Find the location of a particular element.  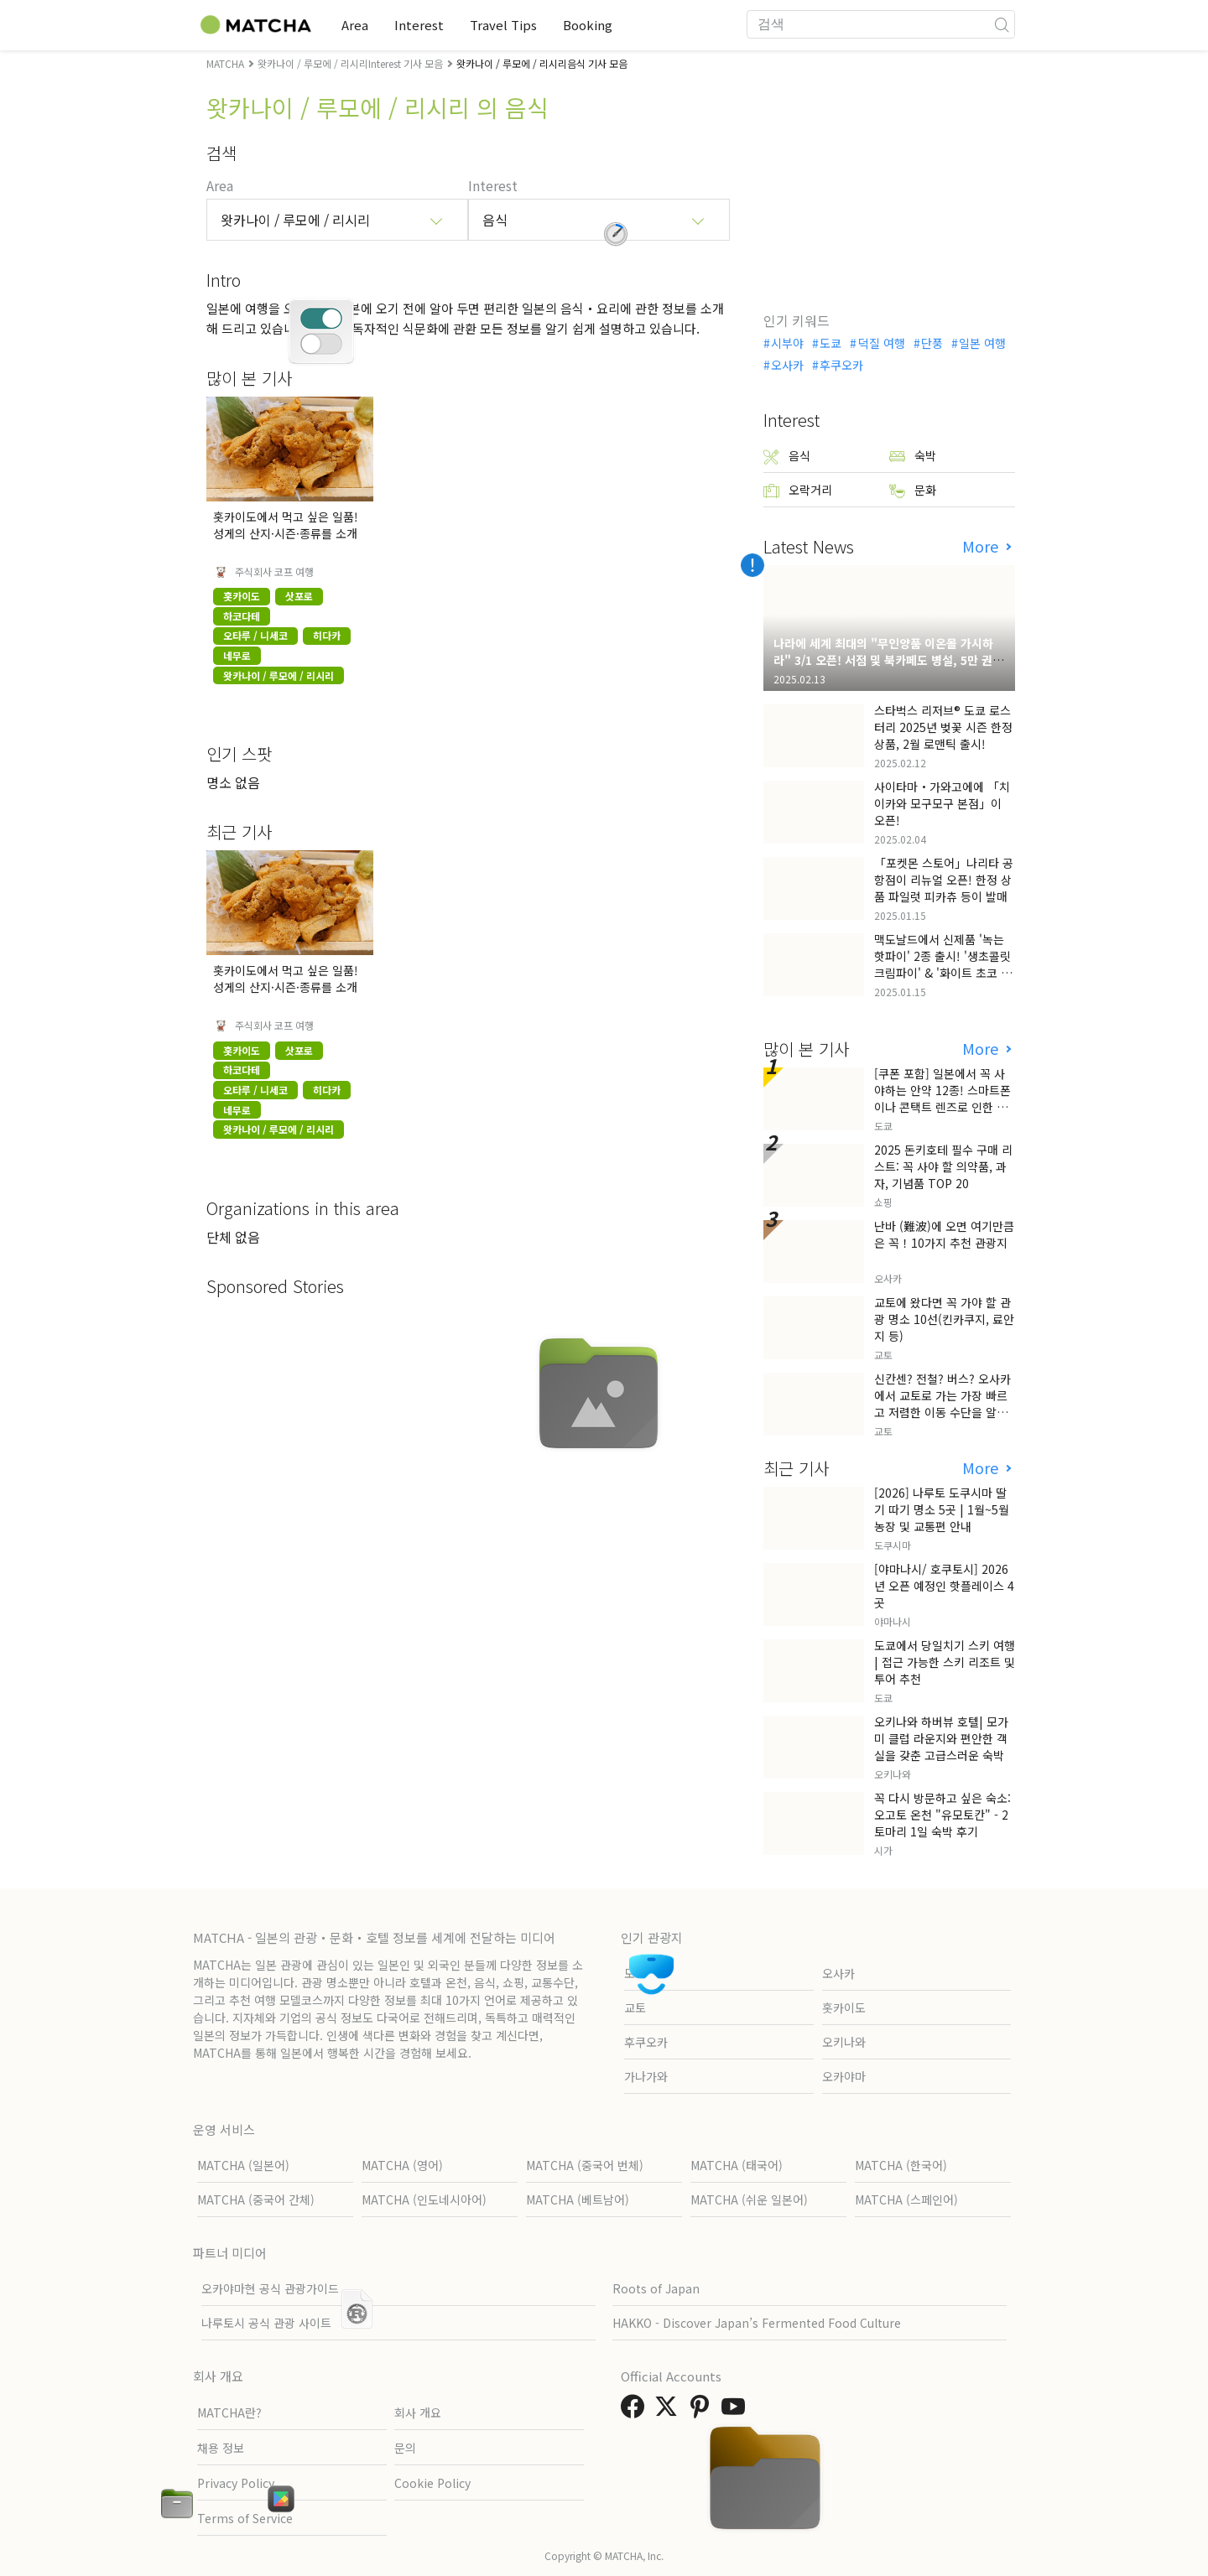

open sysprof system profiler is located at coordinates (616, 234).